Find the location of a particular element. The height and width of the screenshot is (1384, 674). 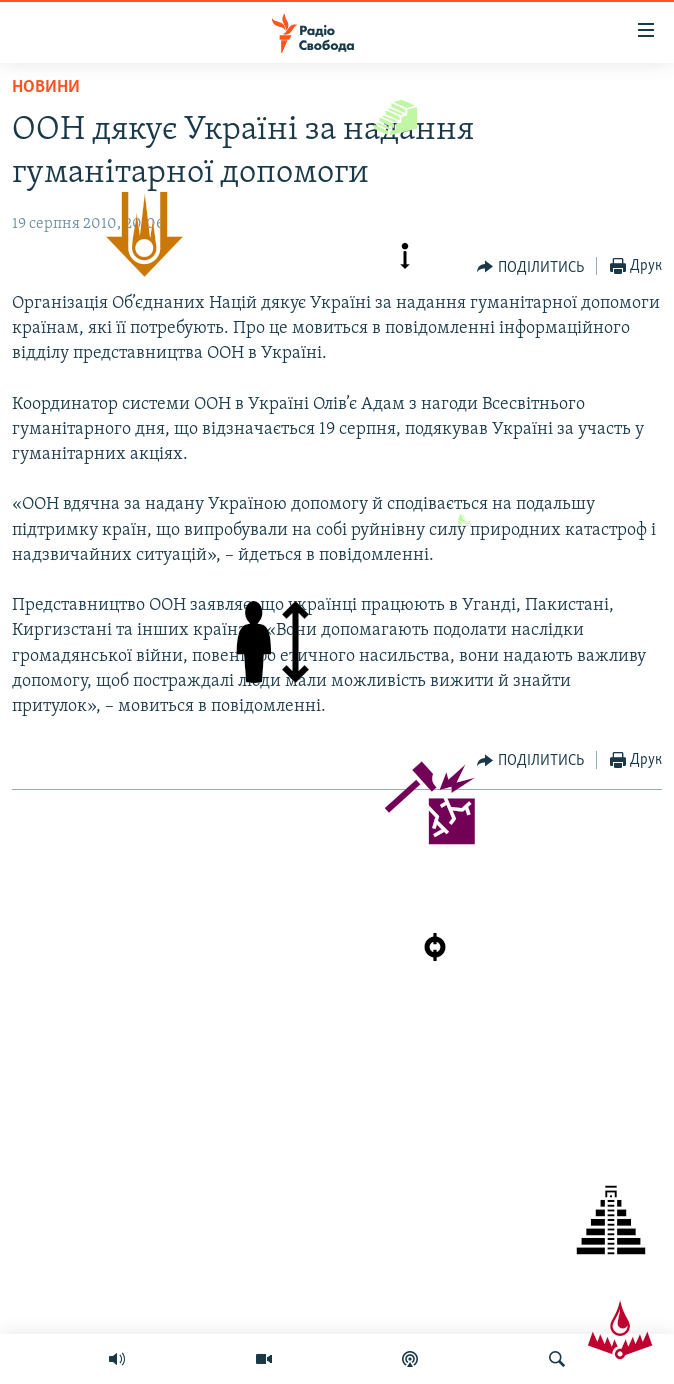

navigate between levels or floors is located at coordinates (395, 117).